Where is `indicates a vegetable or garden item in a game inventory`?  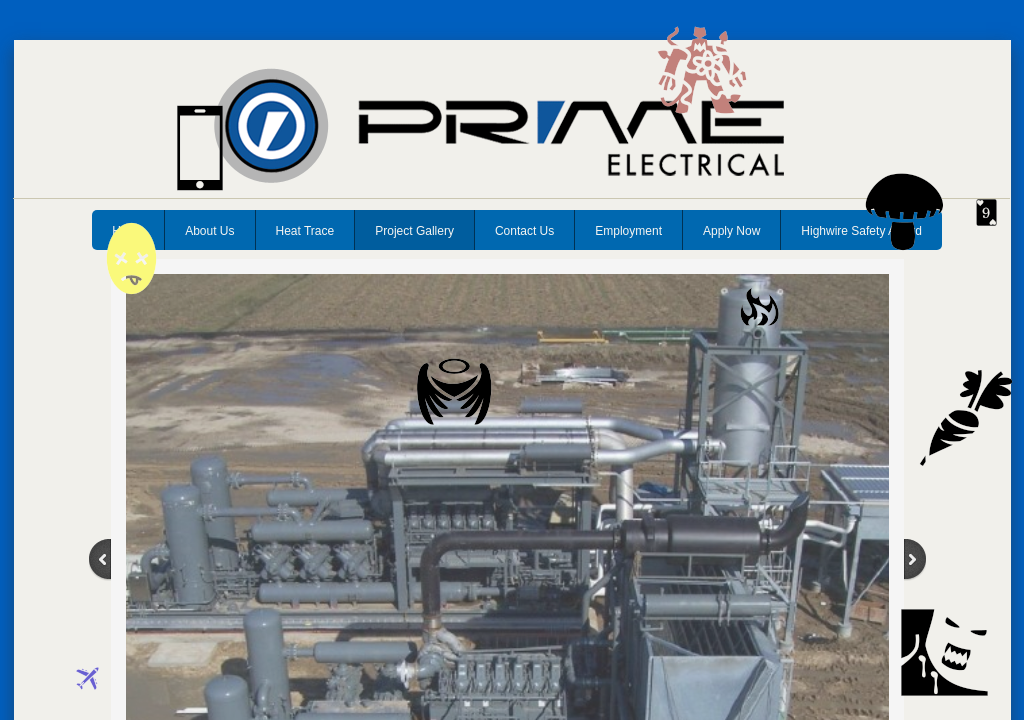 indicates a vegetable or garden item in a game inventory is located at coordinates (966, 418).